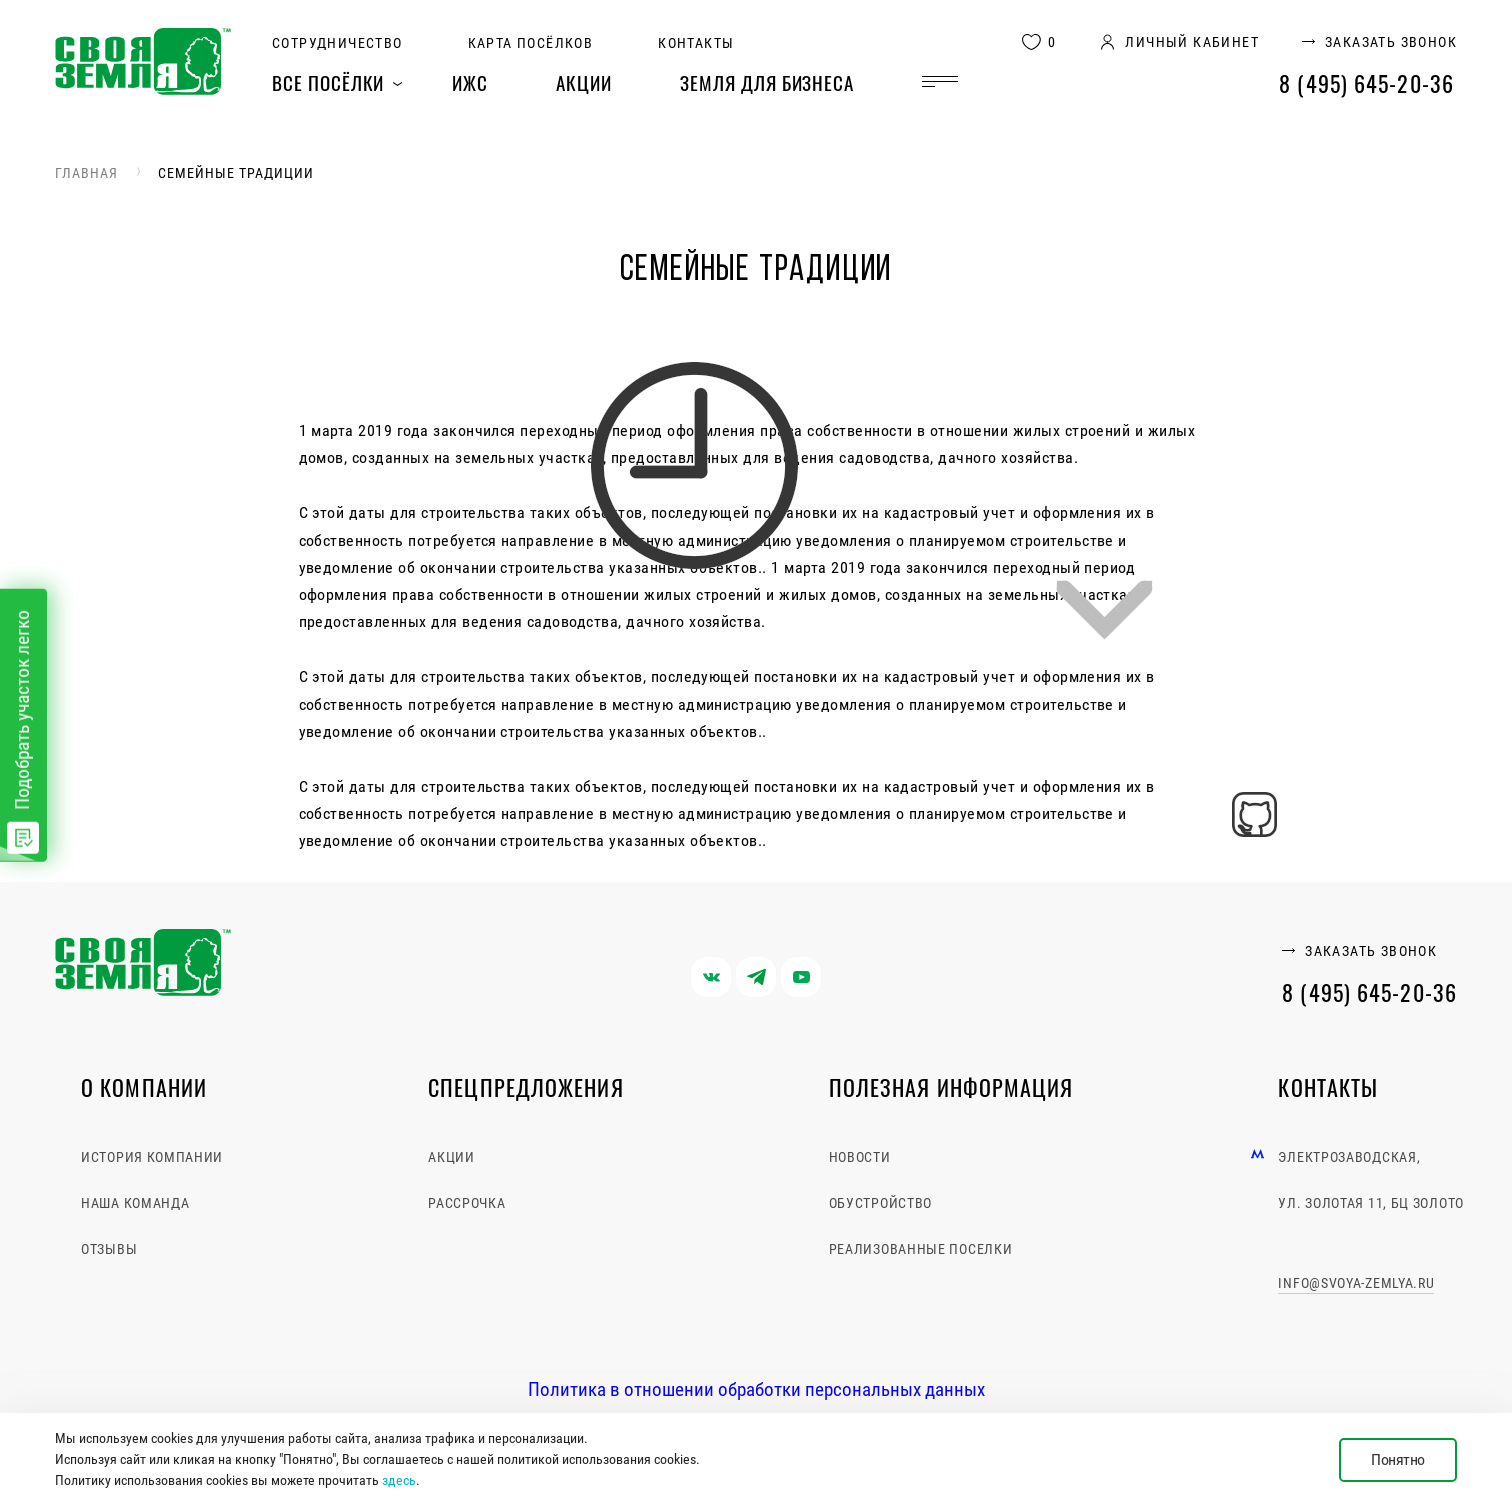  I want to click on open GitHub Desktop application, so click(1254, 814).